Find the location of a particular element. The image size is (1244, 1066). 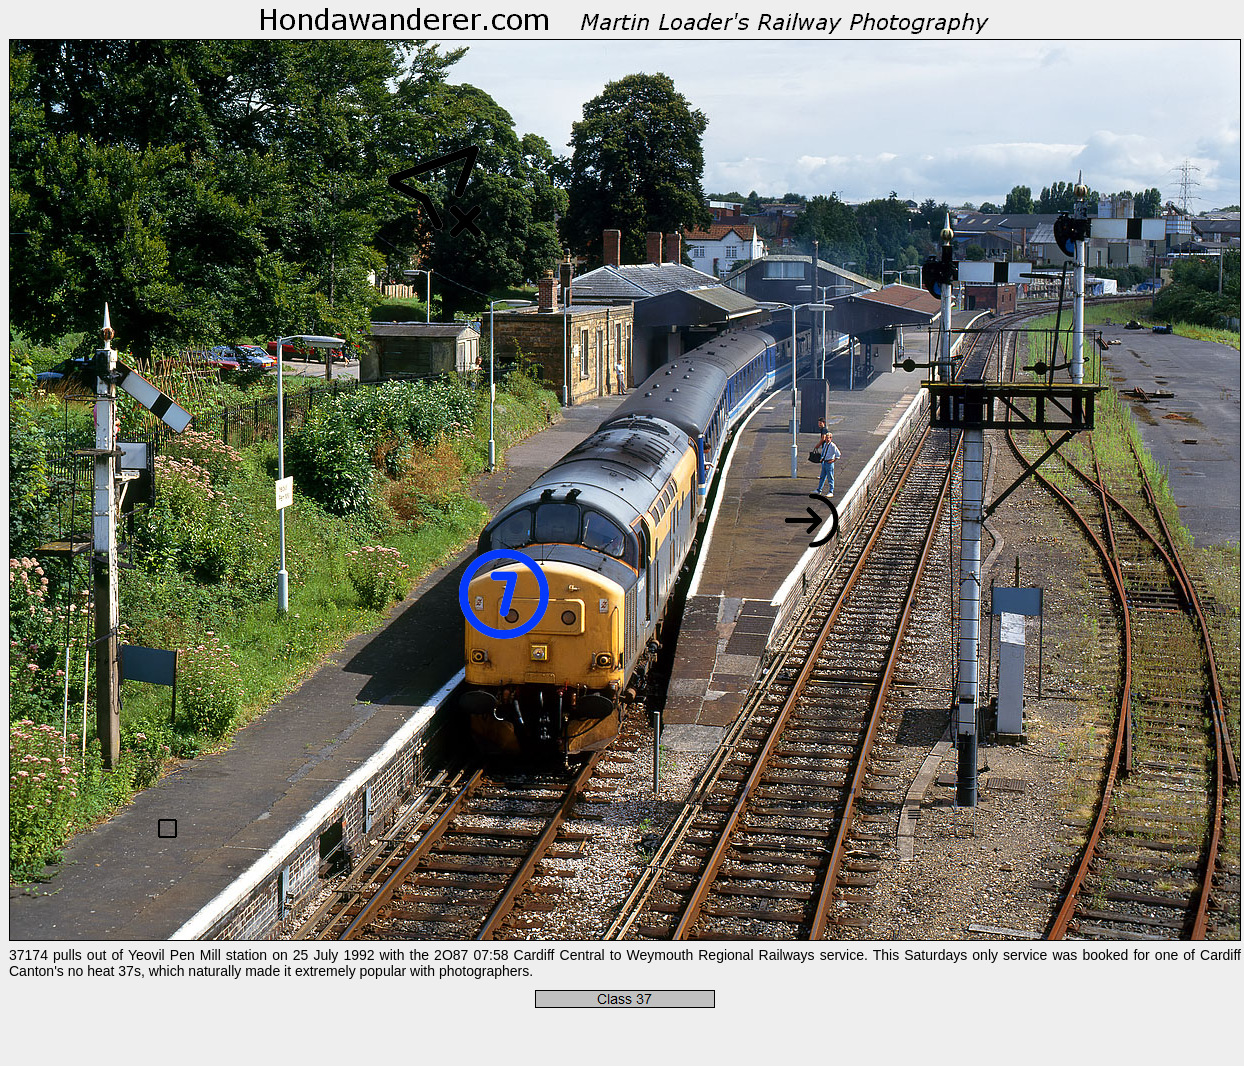

crop image to square dimensions is located at coordinates (167, 828).